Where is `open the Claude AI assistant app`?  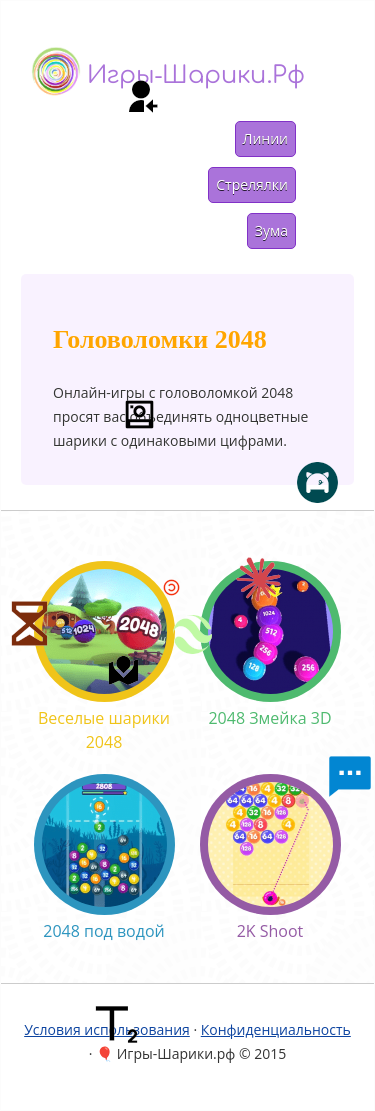 open the Claude AI assistant app is located at coordinates (258, 579).